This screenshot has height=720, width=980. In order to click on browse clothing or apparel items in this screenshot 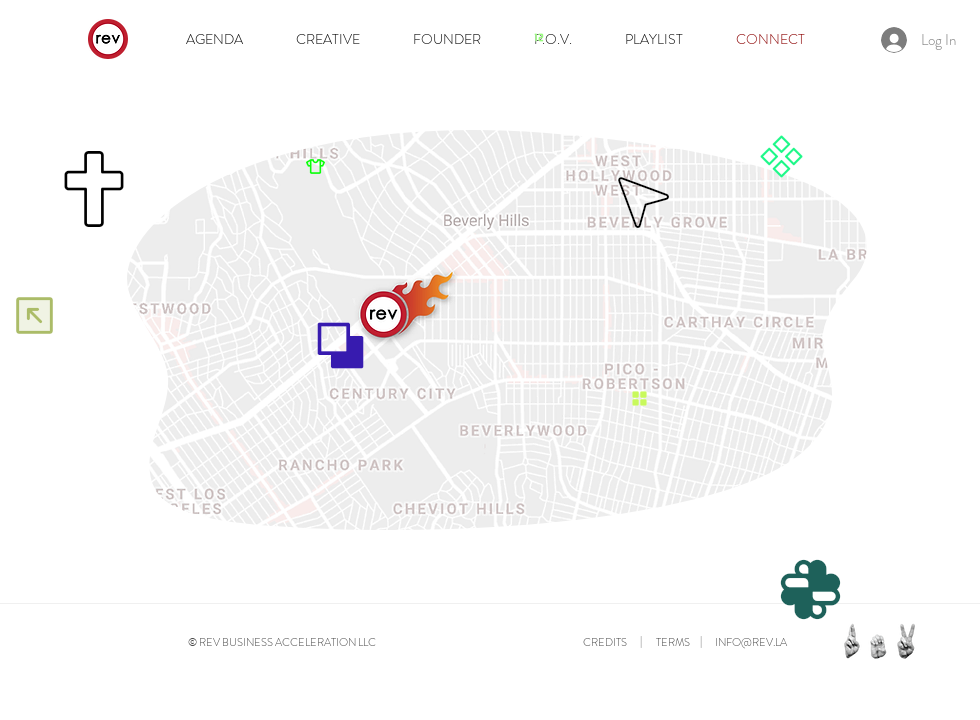, I will do `click(315, 166)`.